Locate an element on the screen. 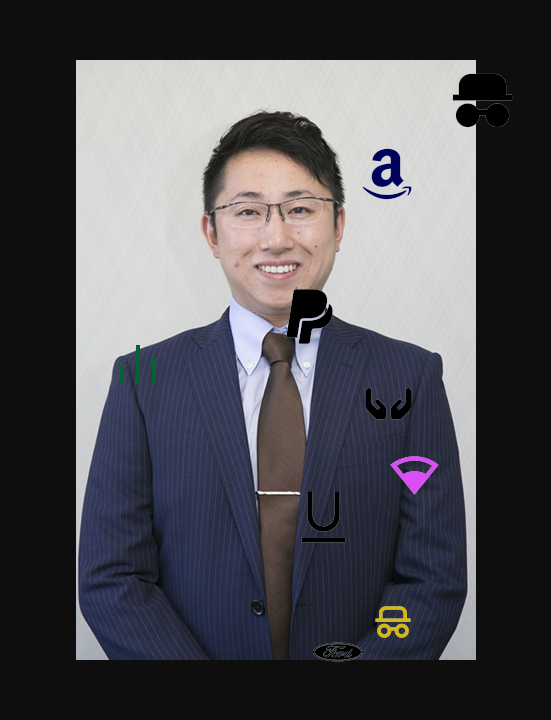  open the Amazon app or website is located at coordinates (387, 174).